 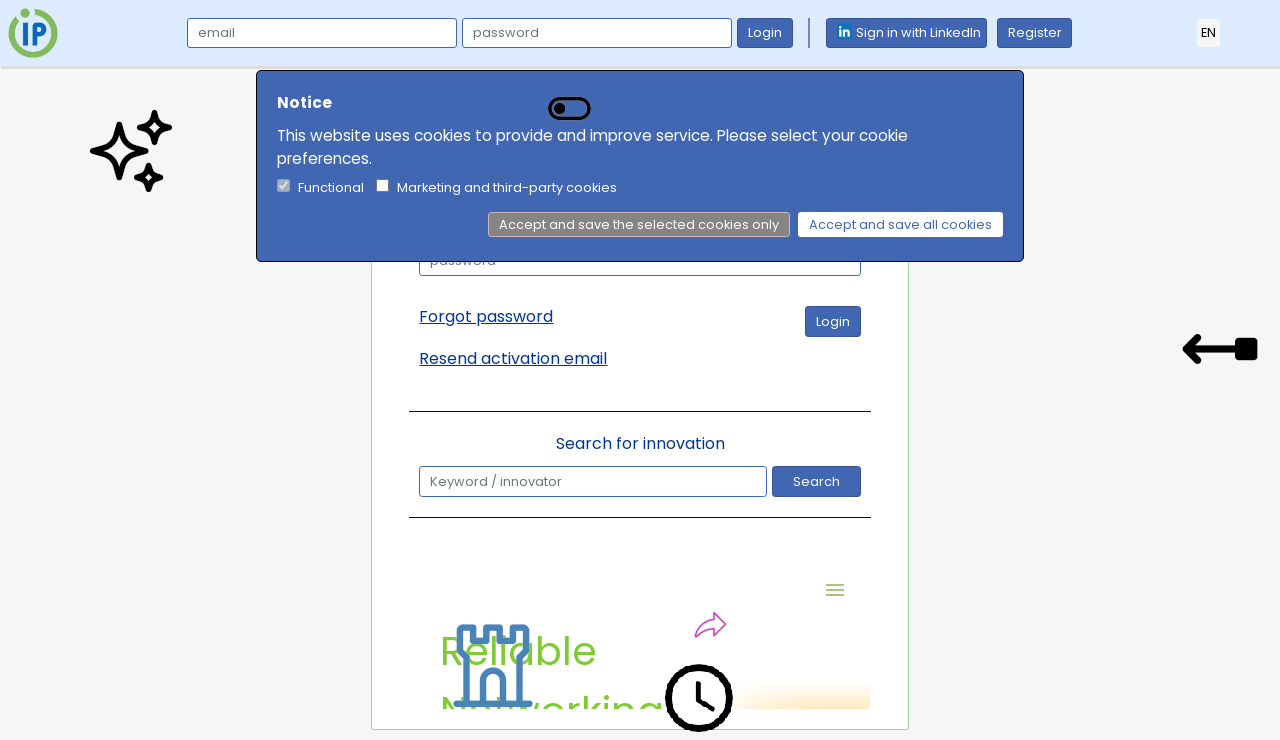 I want to click on share content with others, so click(x=710, y=626).